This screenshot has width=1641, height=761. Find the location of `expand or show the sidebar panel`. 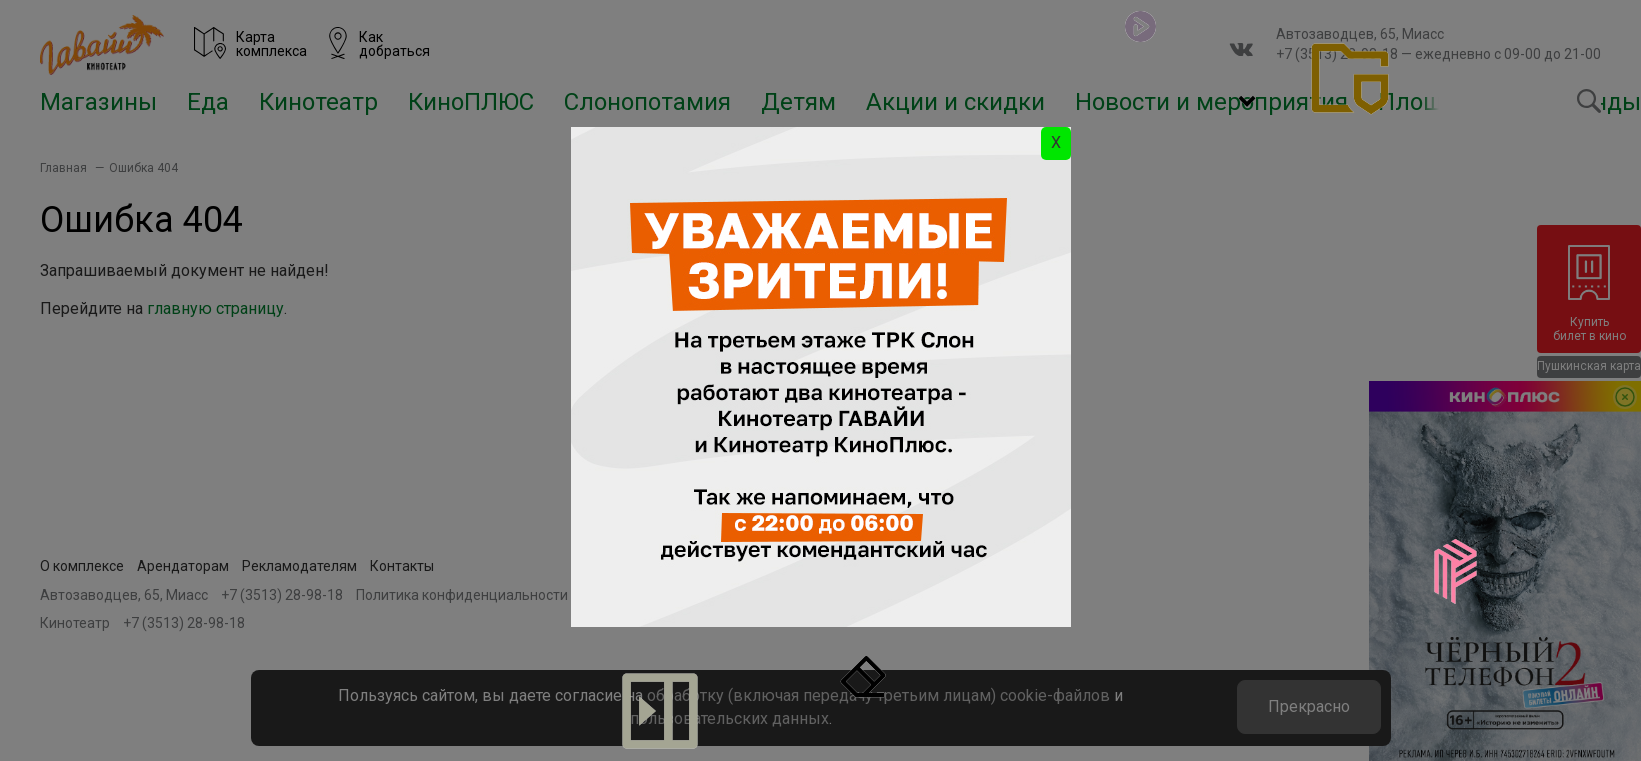

expand or show the sidebar panel is located at coordinates (660, 711).